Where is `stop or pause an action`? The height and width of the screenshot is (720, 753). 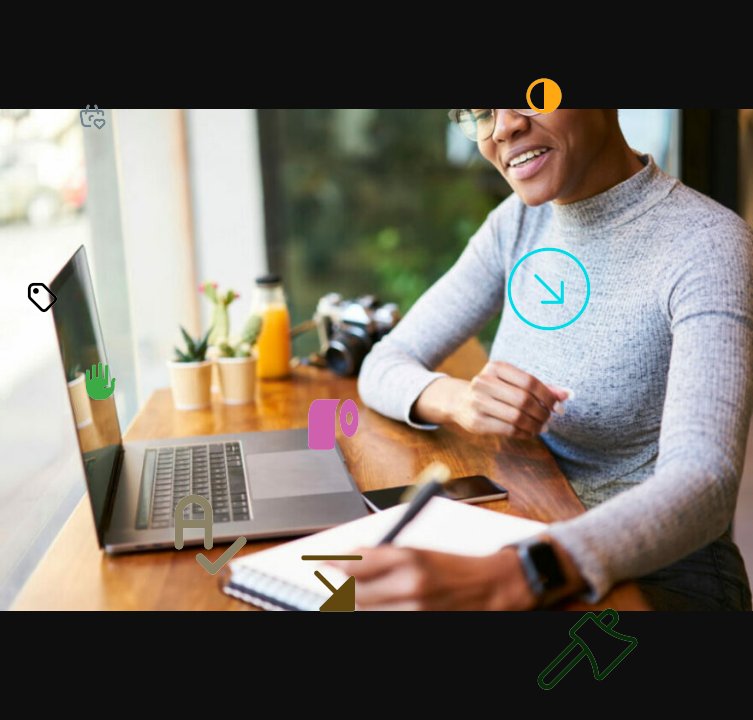
stop or pause an action is located at coordinates (101, 381).